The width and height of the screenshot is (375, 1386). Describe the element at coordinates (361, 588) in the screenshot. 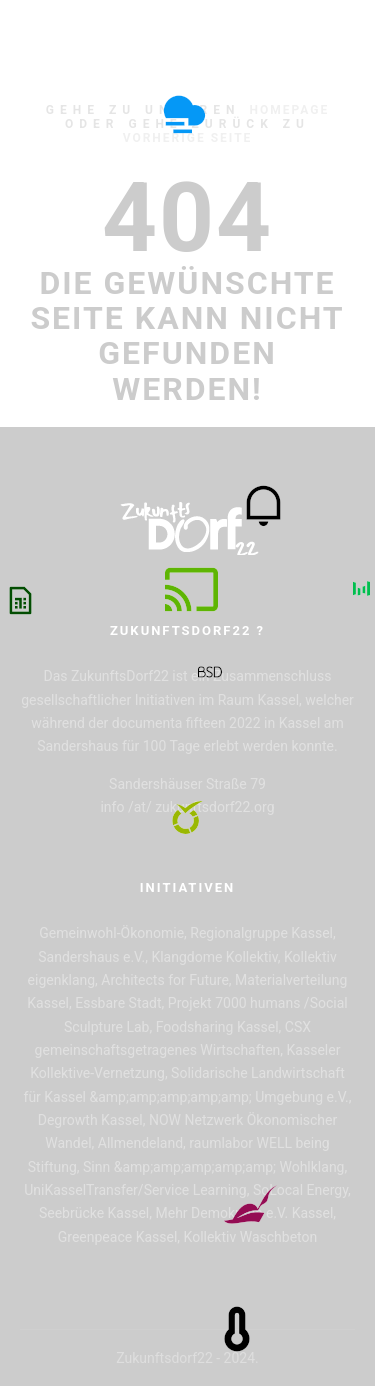

I see `bytedance company logo` at that location.